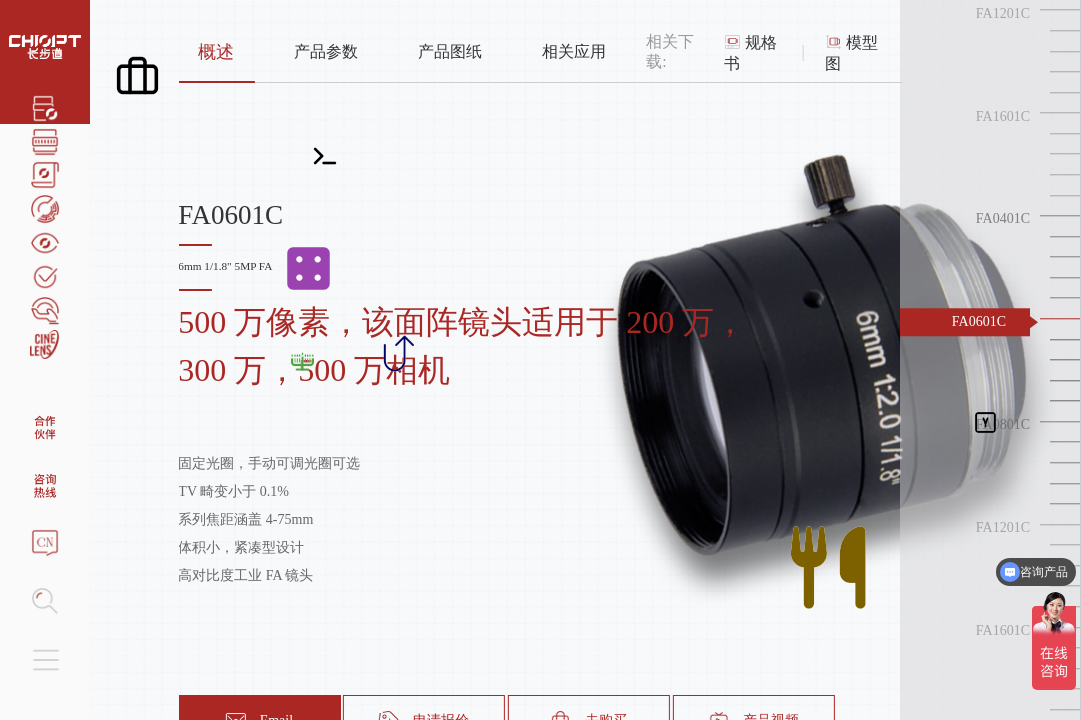  What do you see at coordinates (325, 156) in the screenshot?
I see `open the command line terminal` at bounding box center [325, 156].